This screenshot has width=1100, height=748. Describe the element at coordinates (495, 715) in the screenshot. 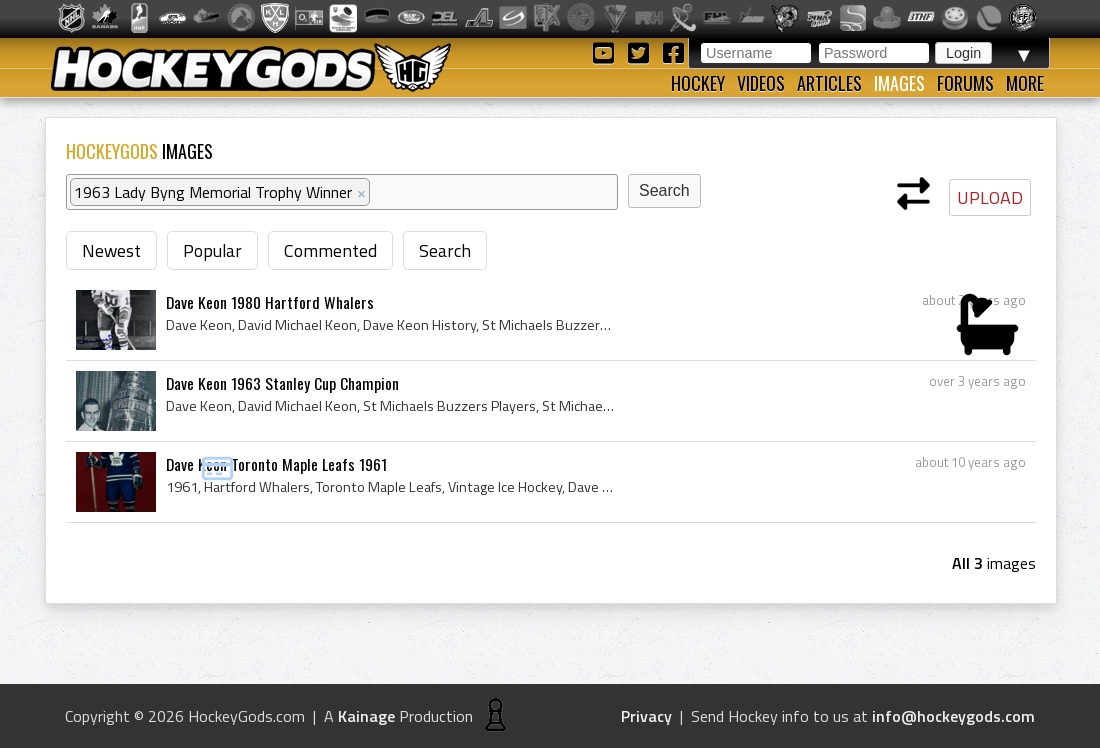

I see `play chess or access chess game` at that location.